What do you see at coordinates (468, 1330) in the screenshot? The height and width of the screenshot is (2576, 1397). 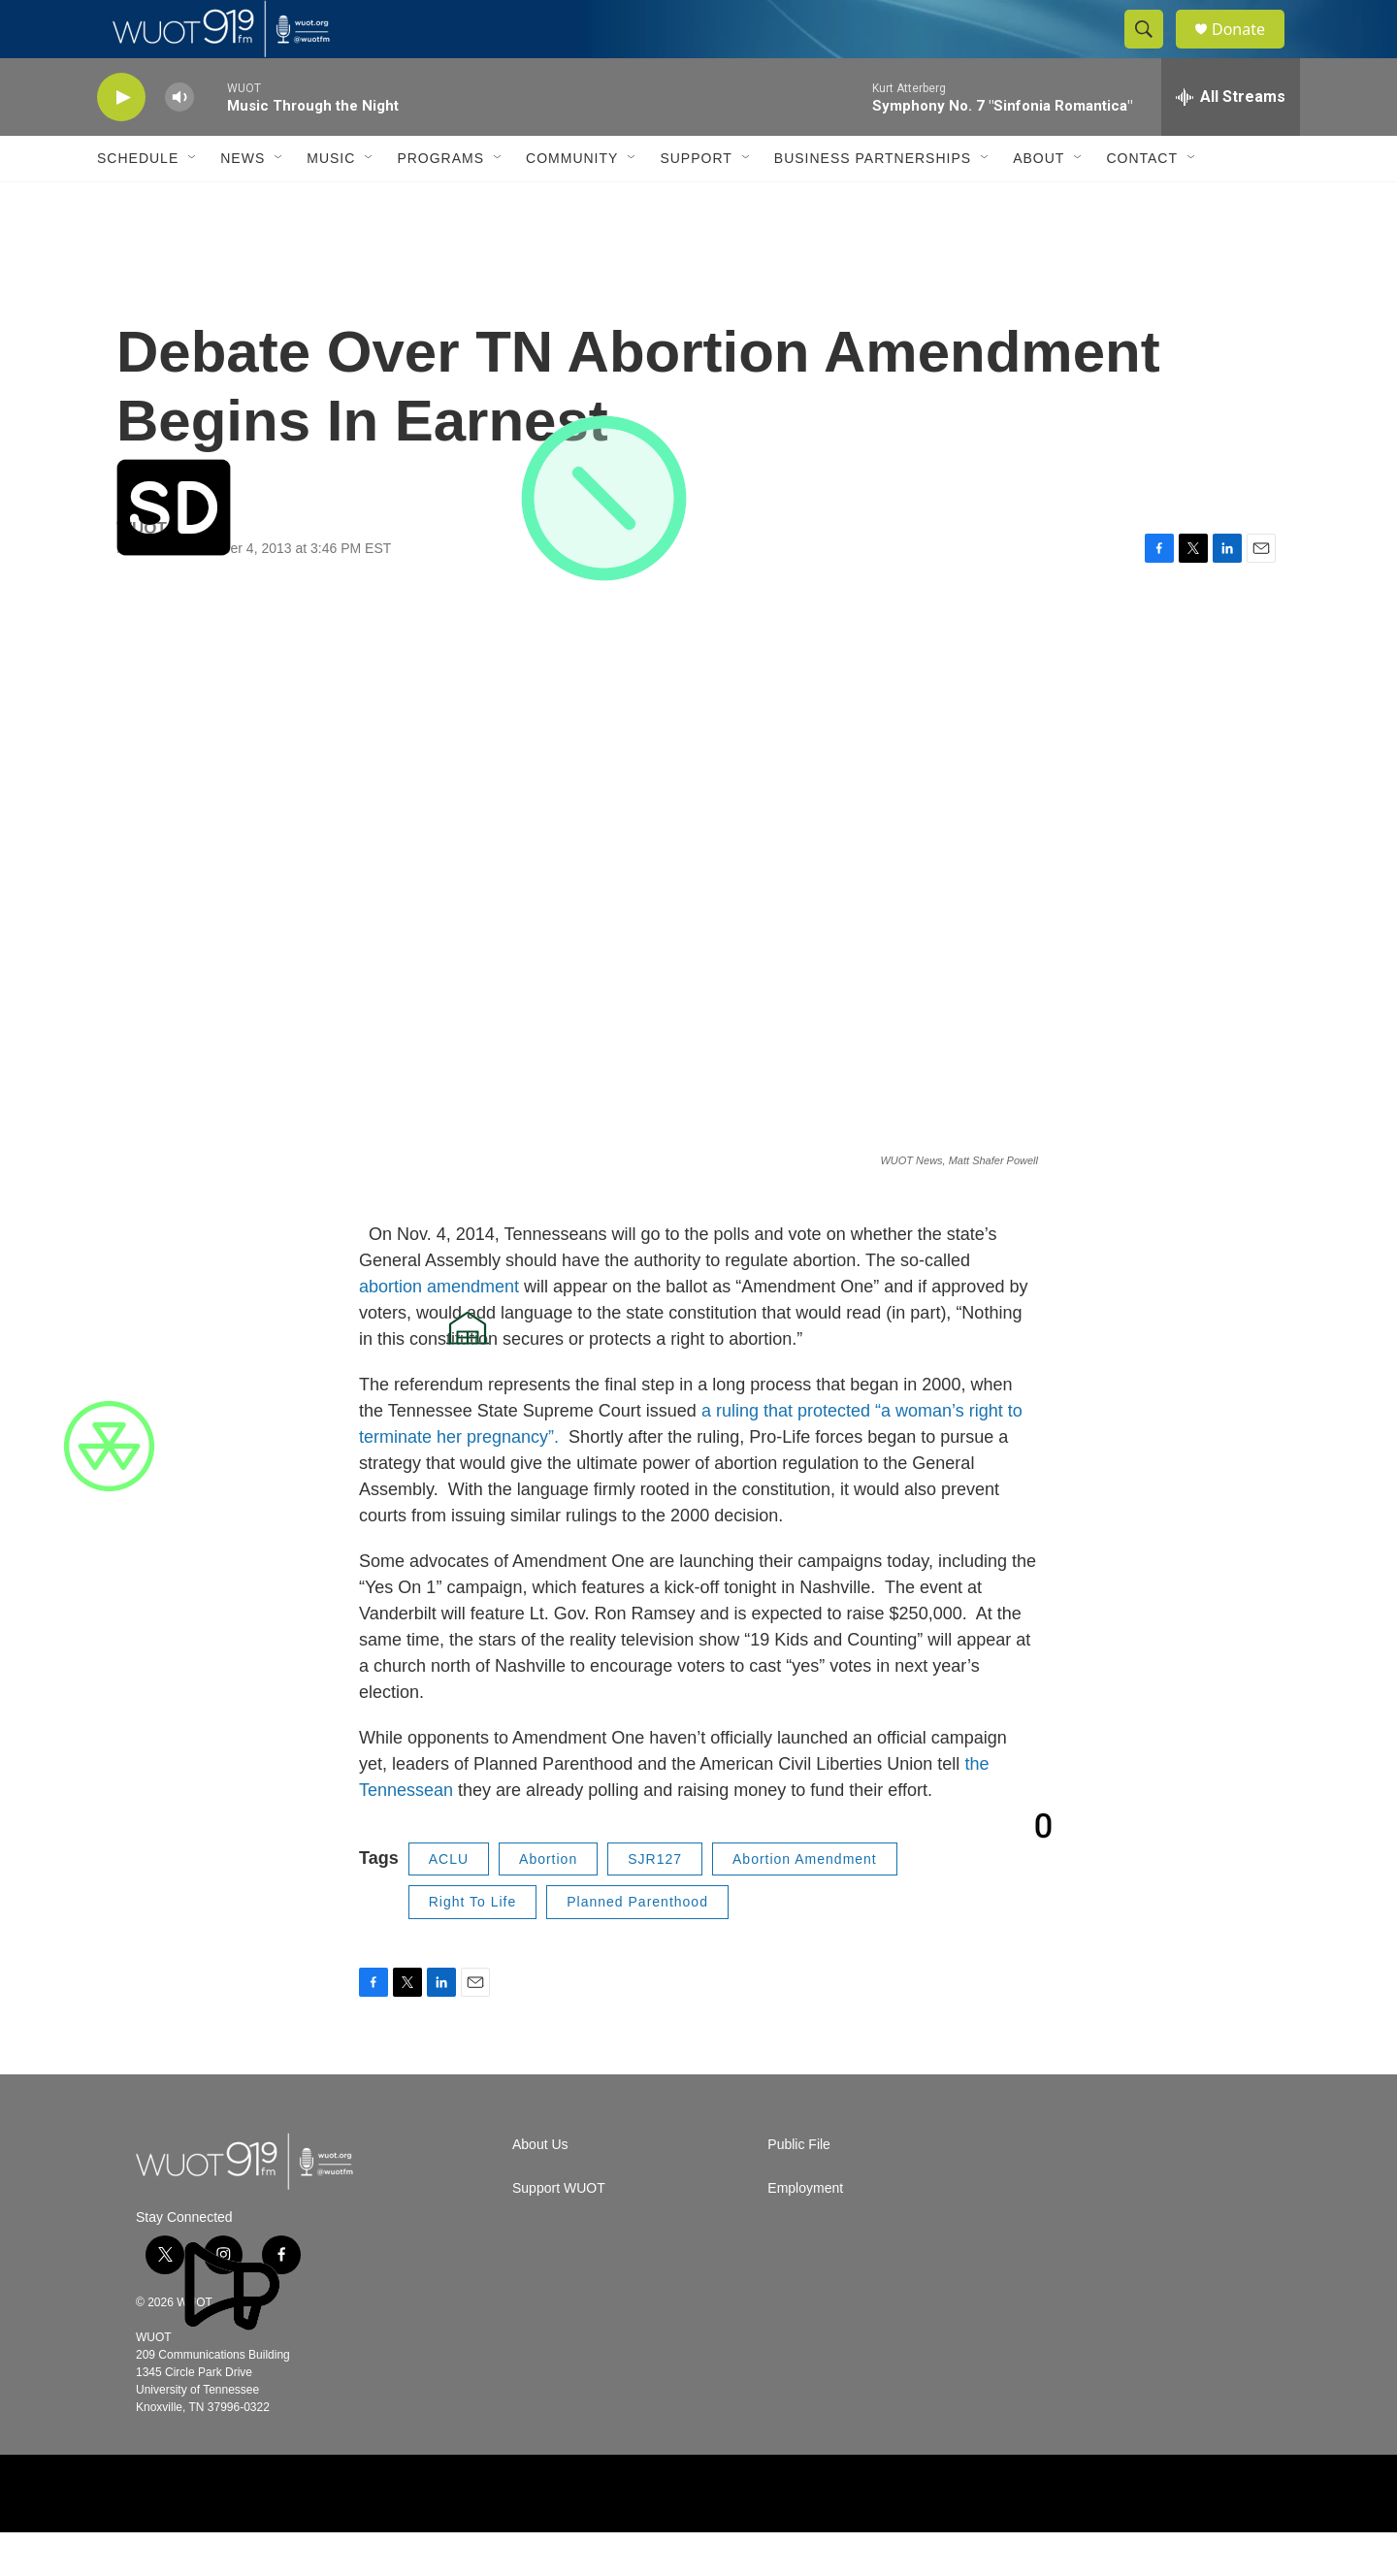 I see `access garage or parking settings` at bounding box center [468, 1330].